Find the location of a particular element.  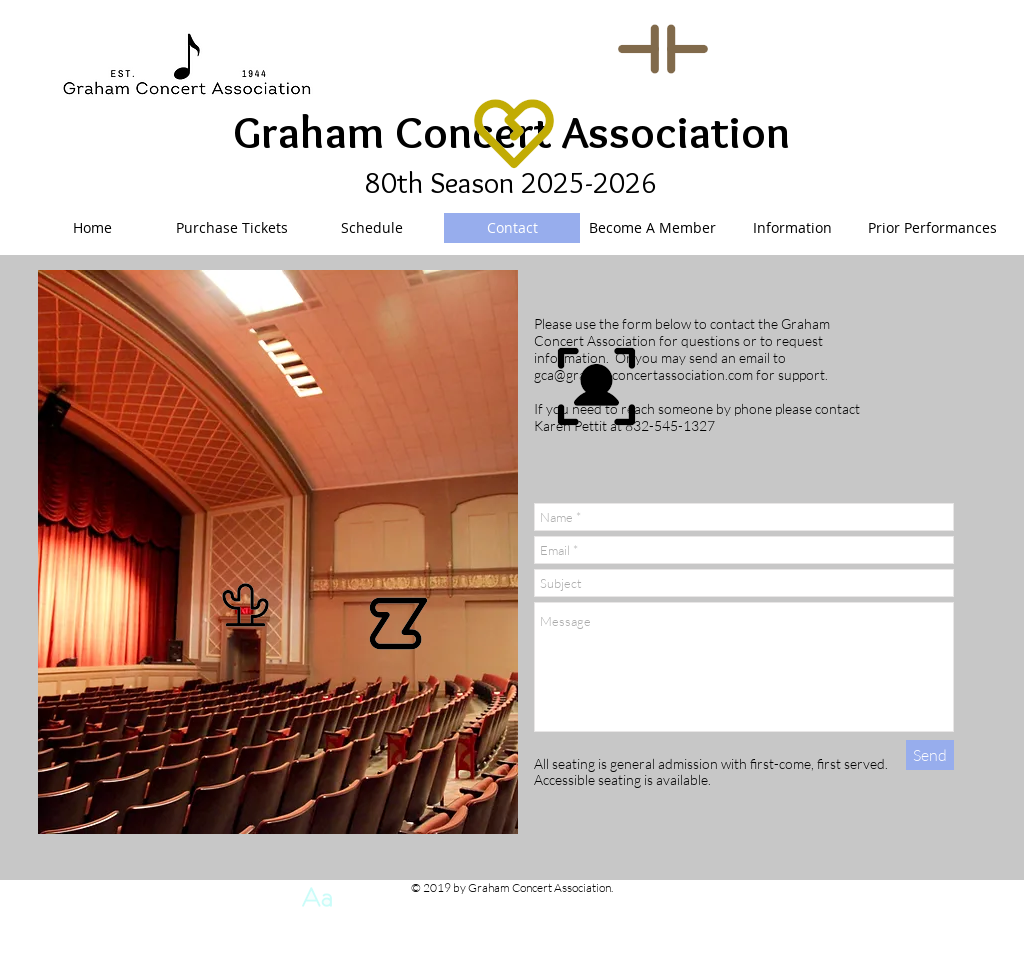

indicates desert or arid climate theme is located at coordinates (245, 606).